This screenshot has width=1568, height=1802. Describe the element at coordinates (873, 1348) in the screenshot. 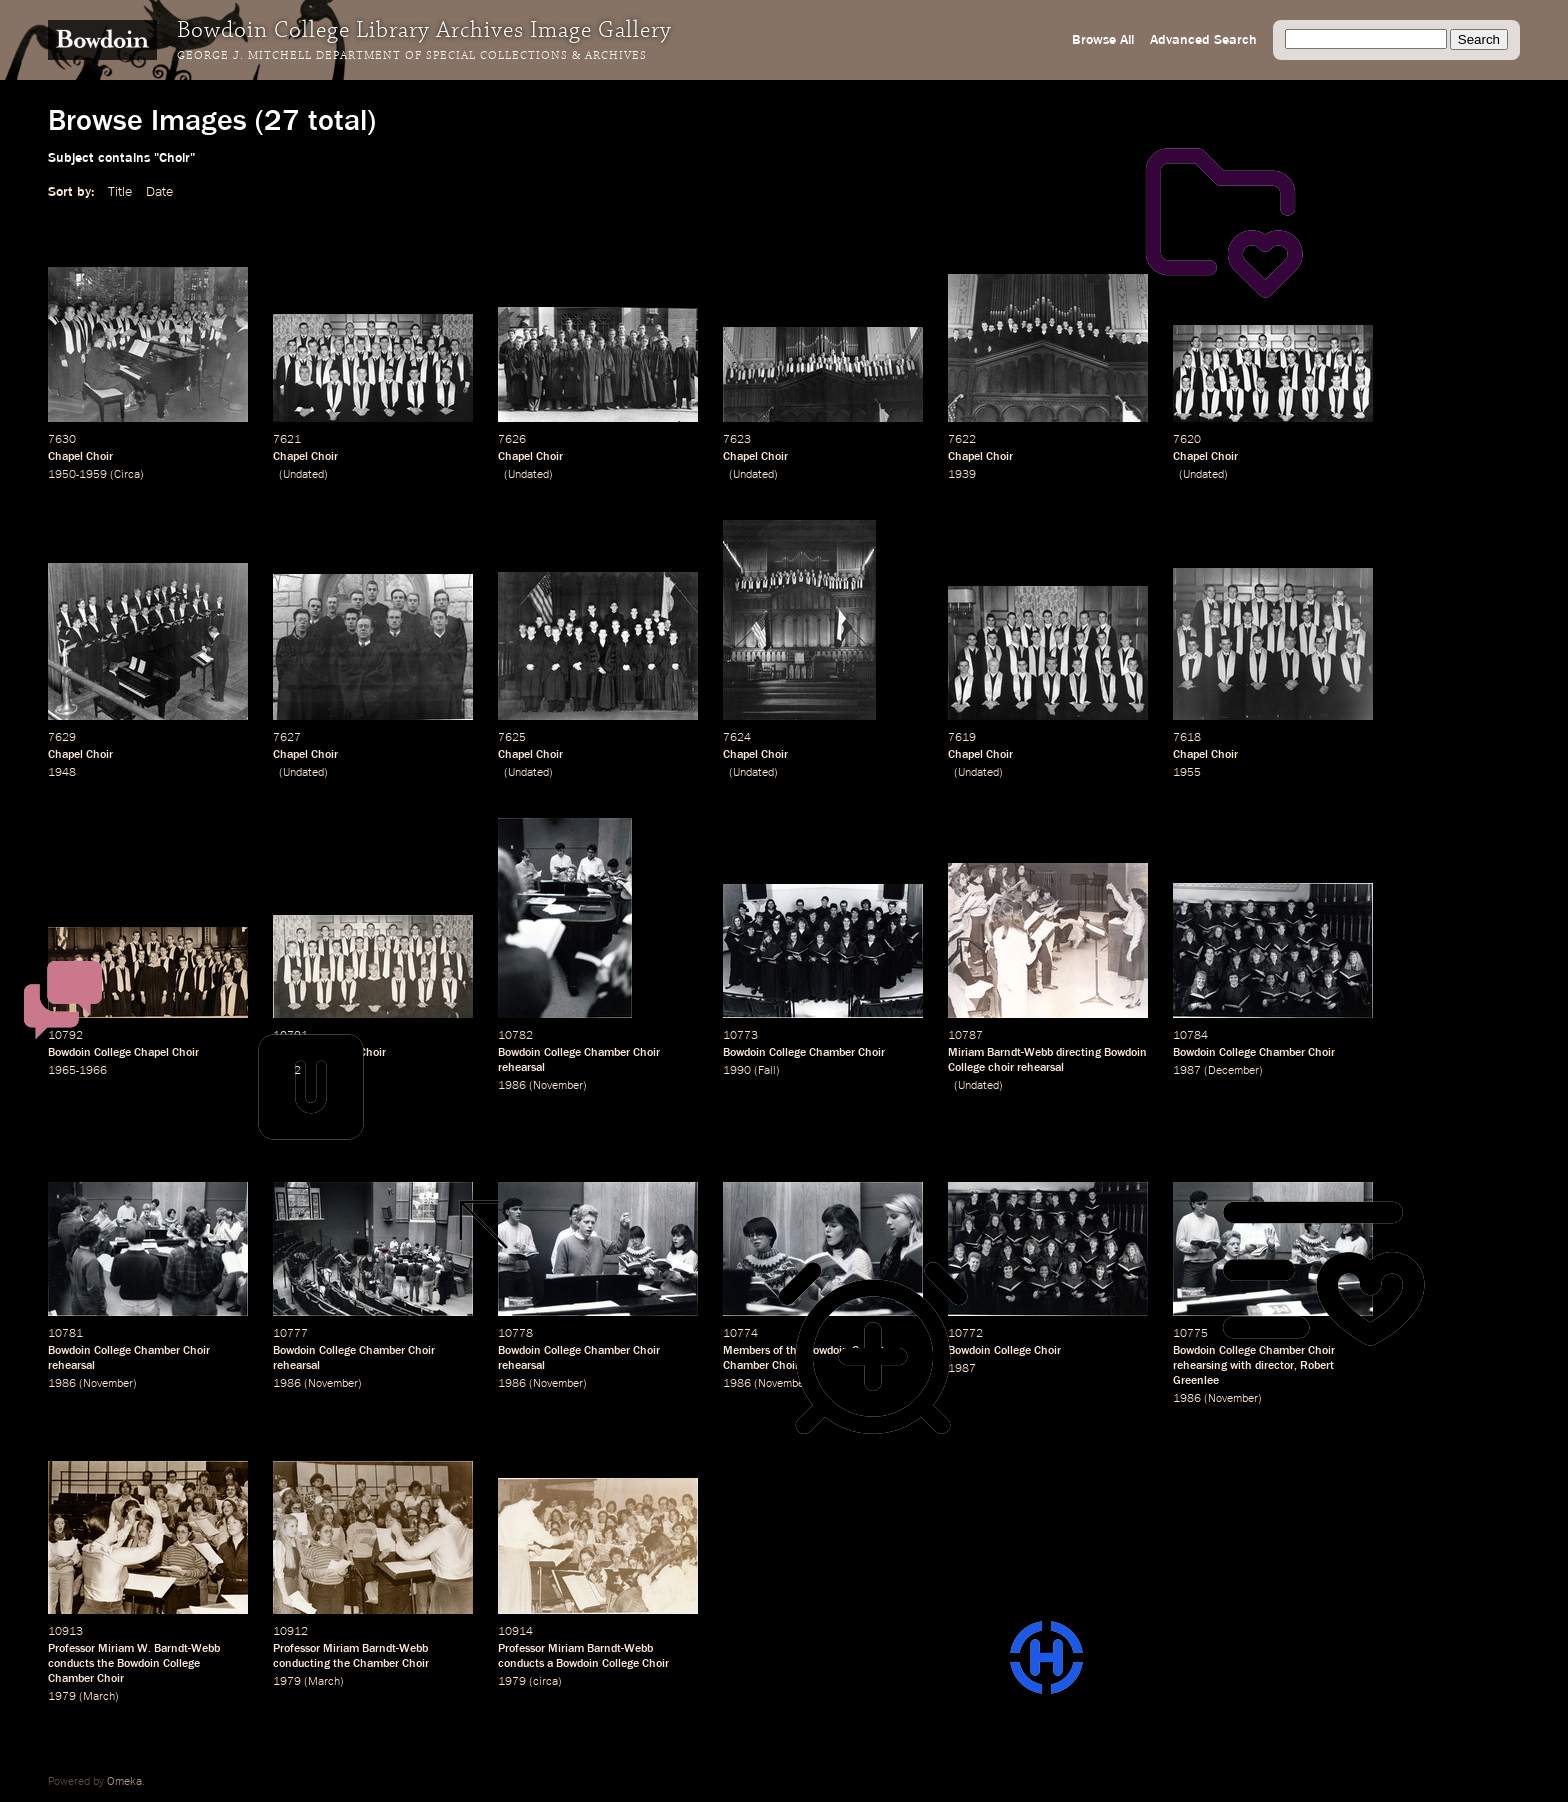

I see `add a new alarm` at that location.